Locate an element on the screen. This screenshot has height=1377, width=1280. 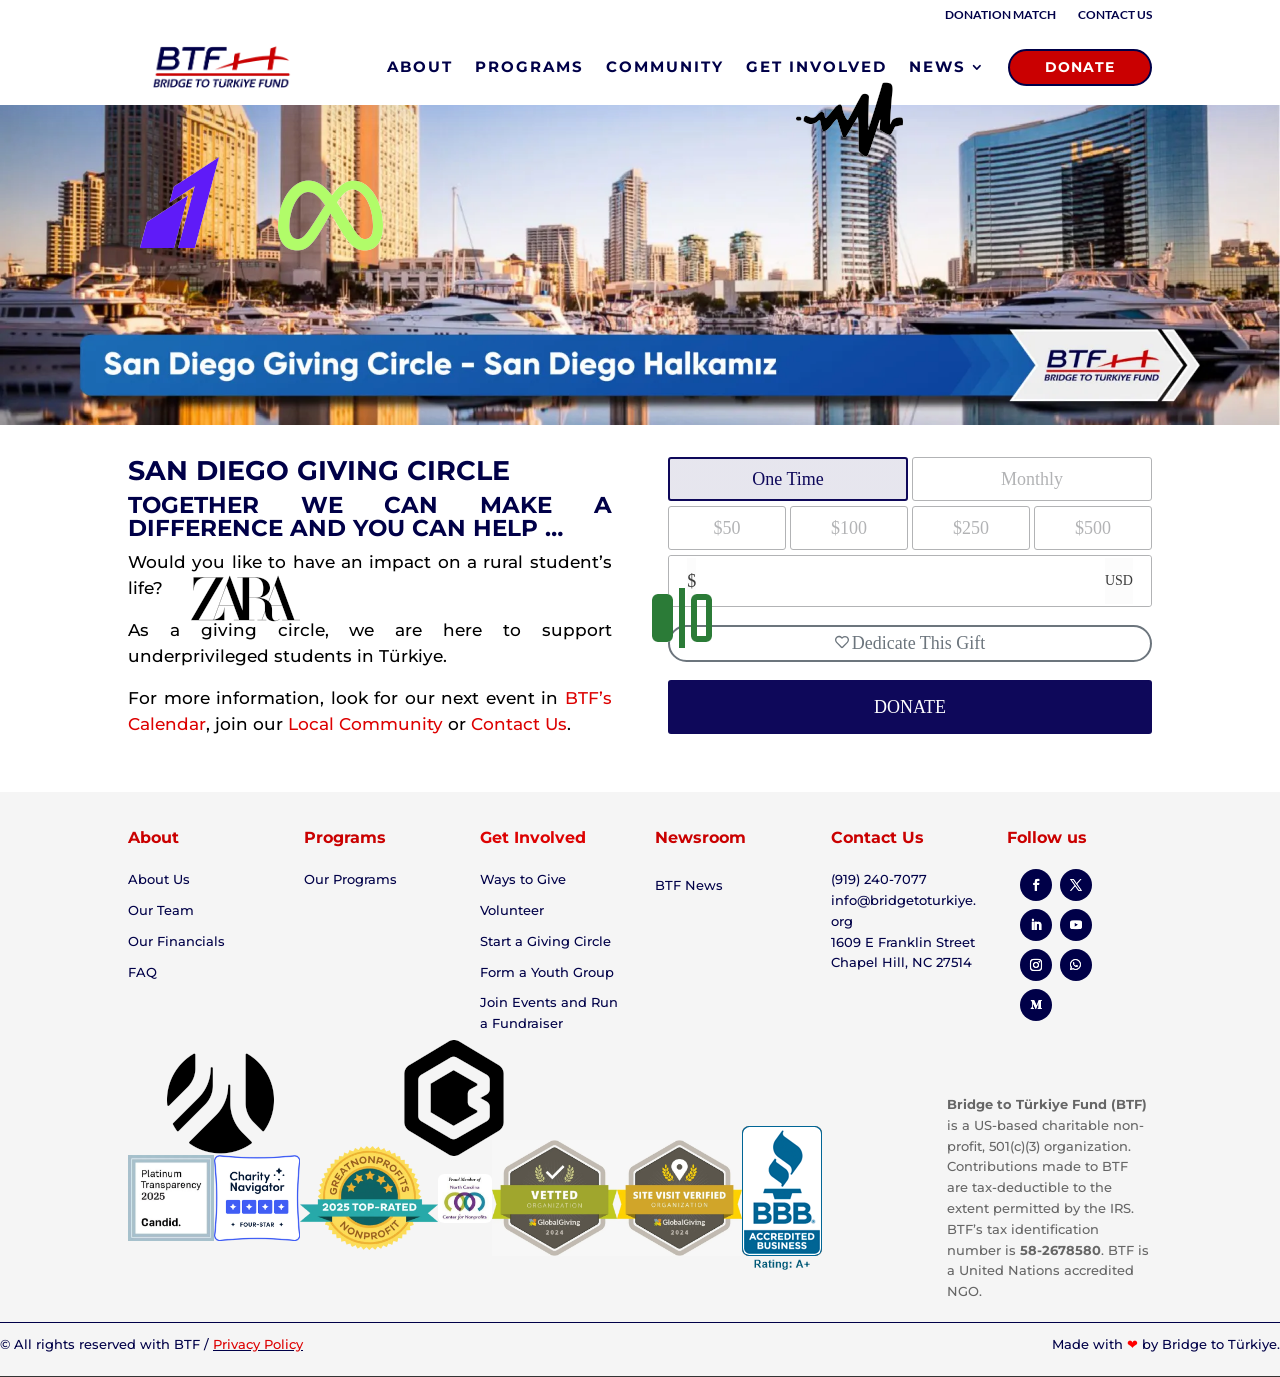
roots development framework logo is located at coordinates (220, 1103).